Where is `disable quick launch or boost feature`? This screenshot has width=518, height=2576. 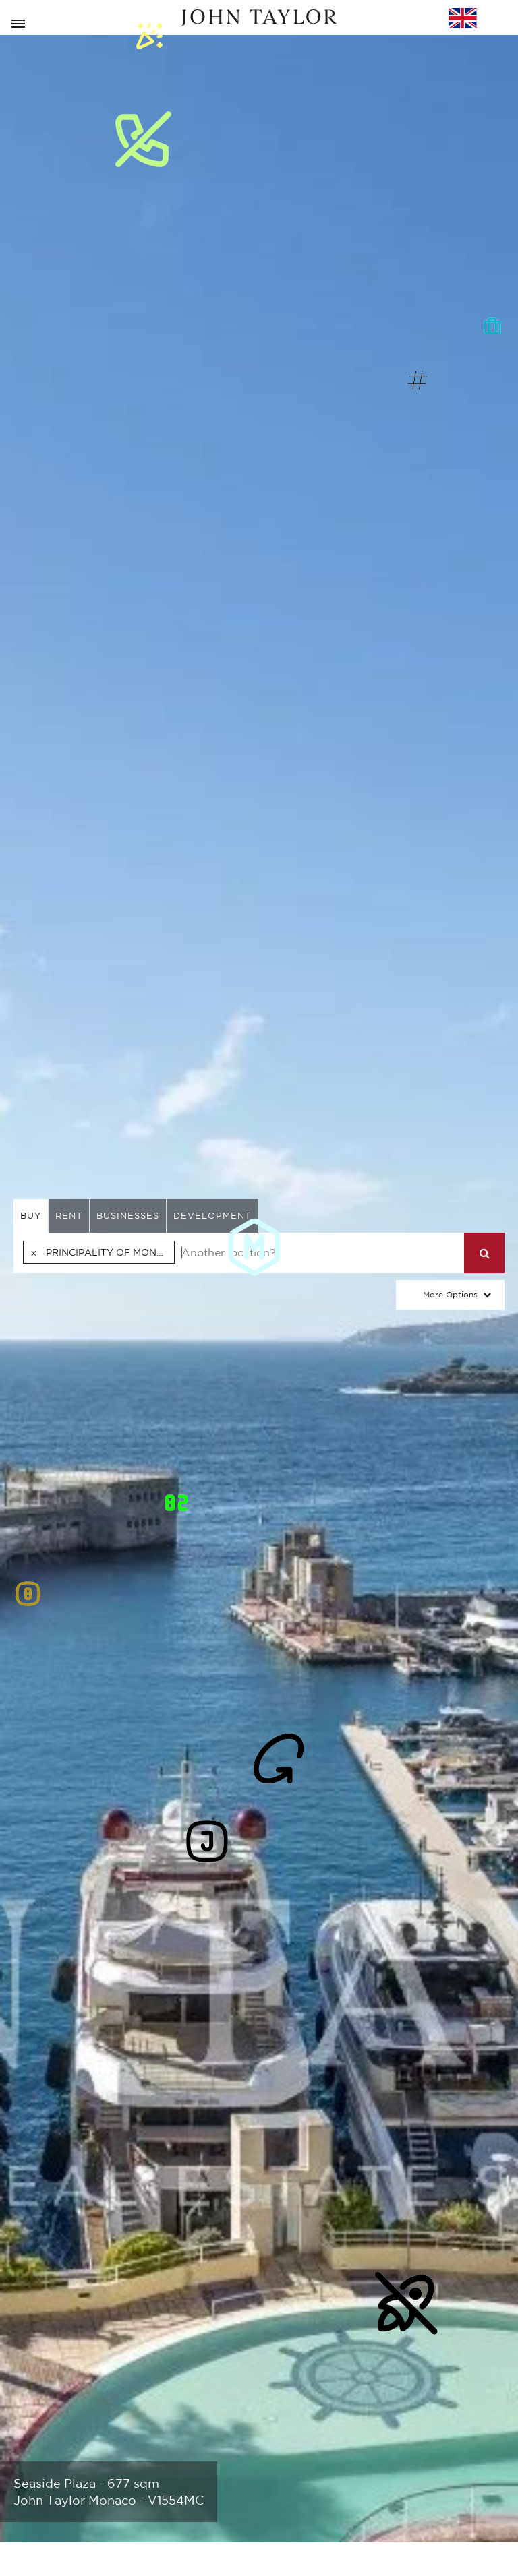
disable quick launch or boost feature is located at coordinates (406, 2303).